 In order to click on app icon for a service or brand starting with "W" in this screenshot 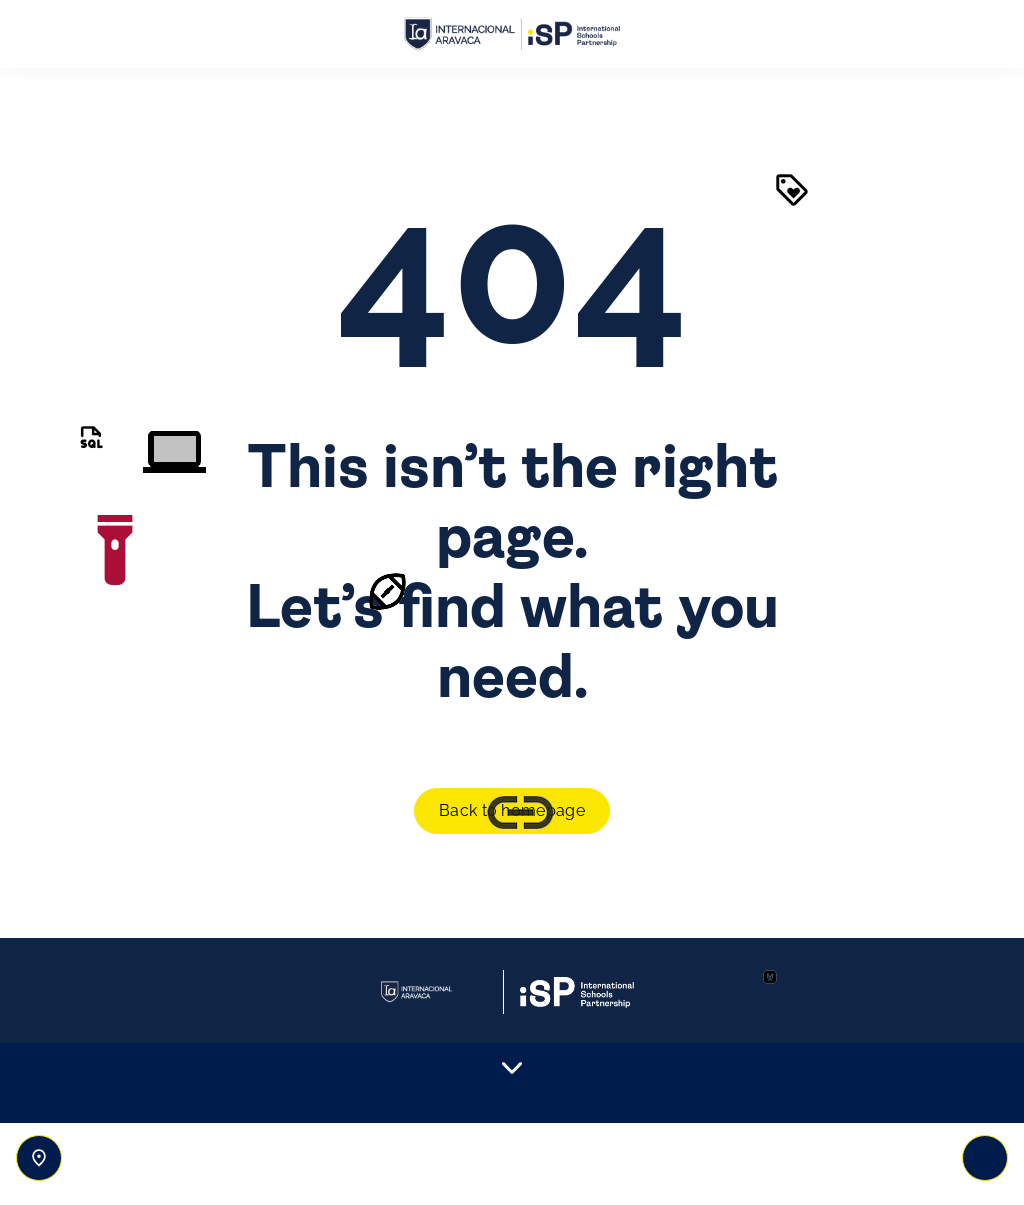, I will do `click(770, 977)`.